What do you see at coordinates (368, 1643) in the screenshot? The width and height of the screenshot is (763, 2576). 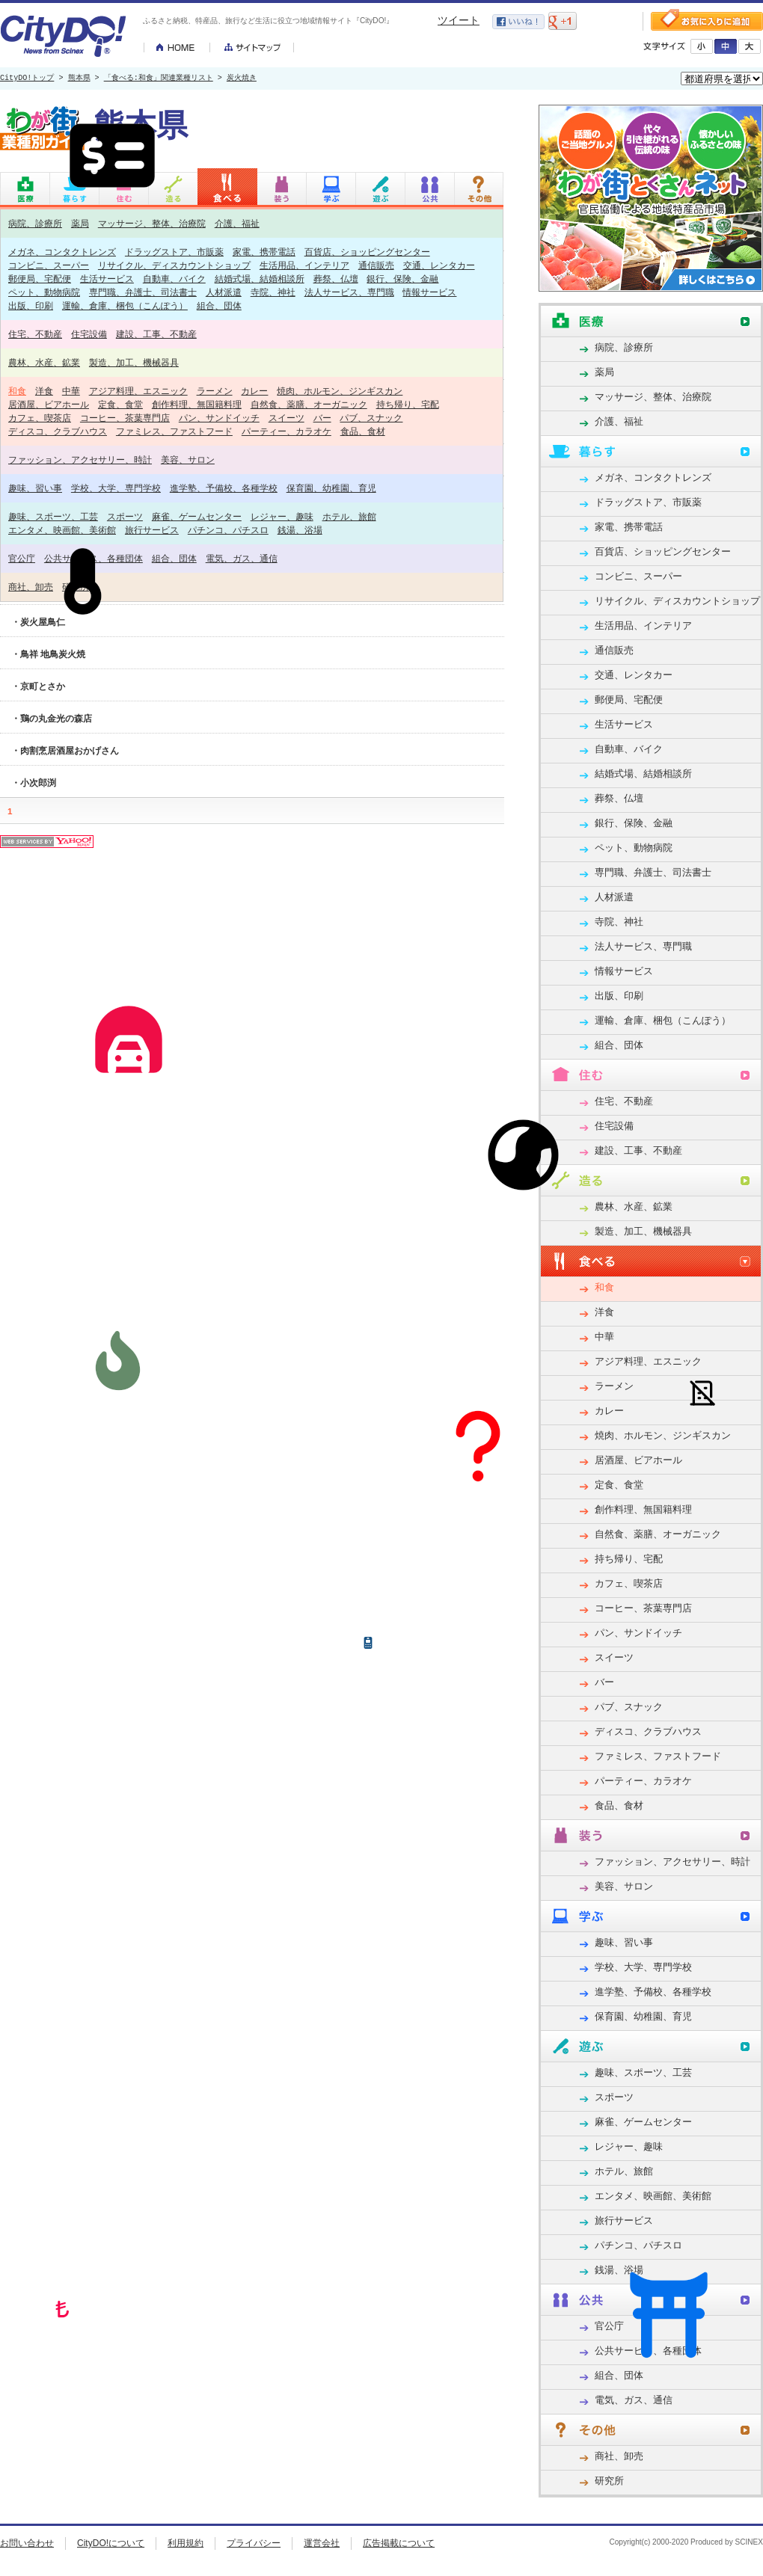 I see `call using a classic mobile phone` at bounding box center [368, 1643].